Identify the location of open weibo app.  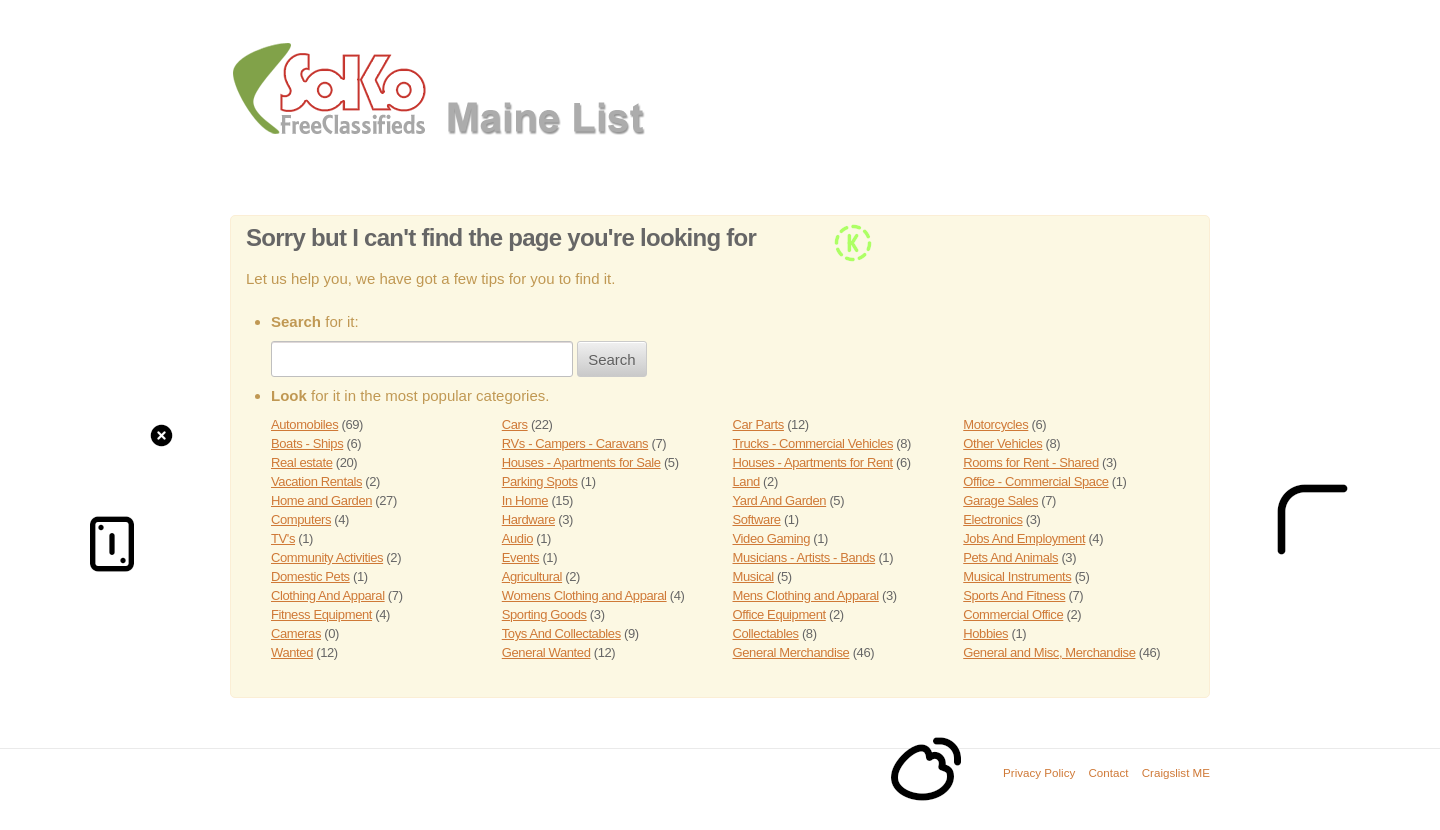
(926, 769).